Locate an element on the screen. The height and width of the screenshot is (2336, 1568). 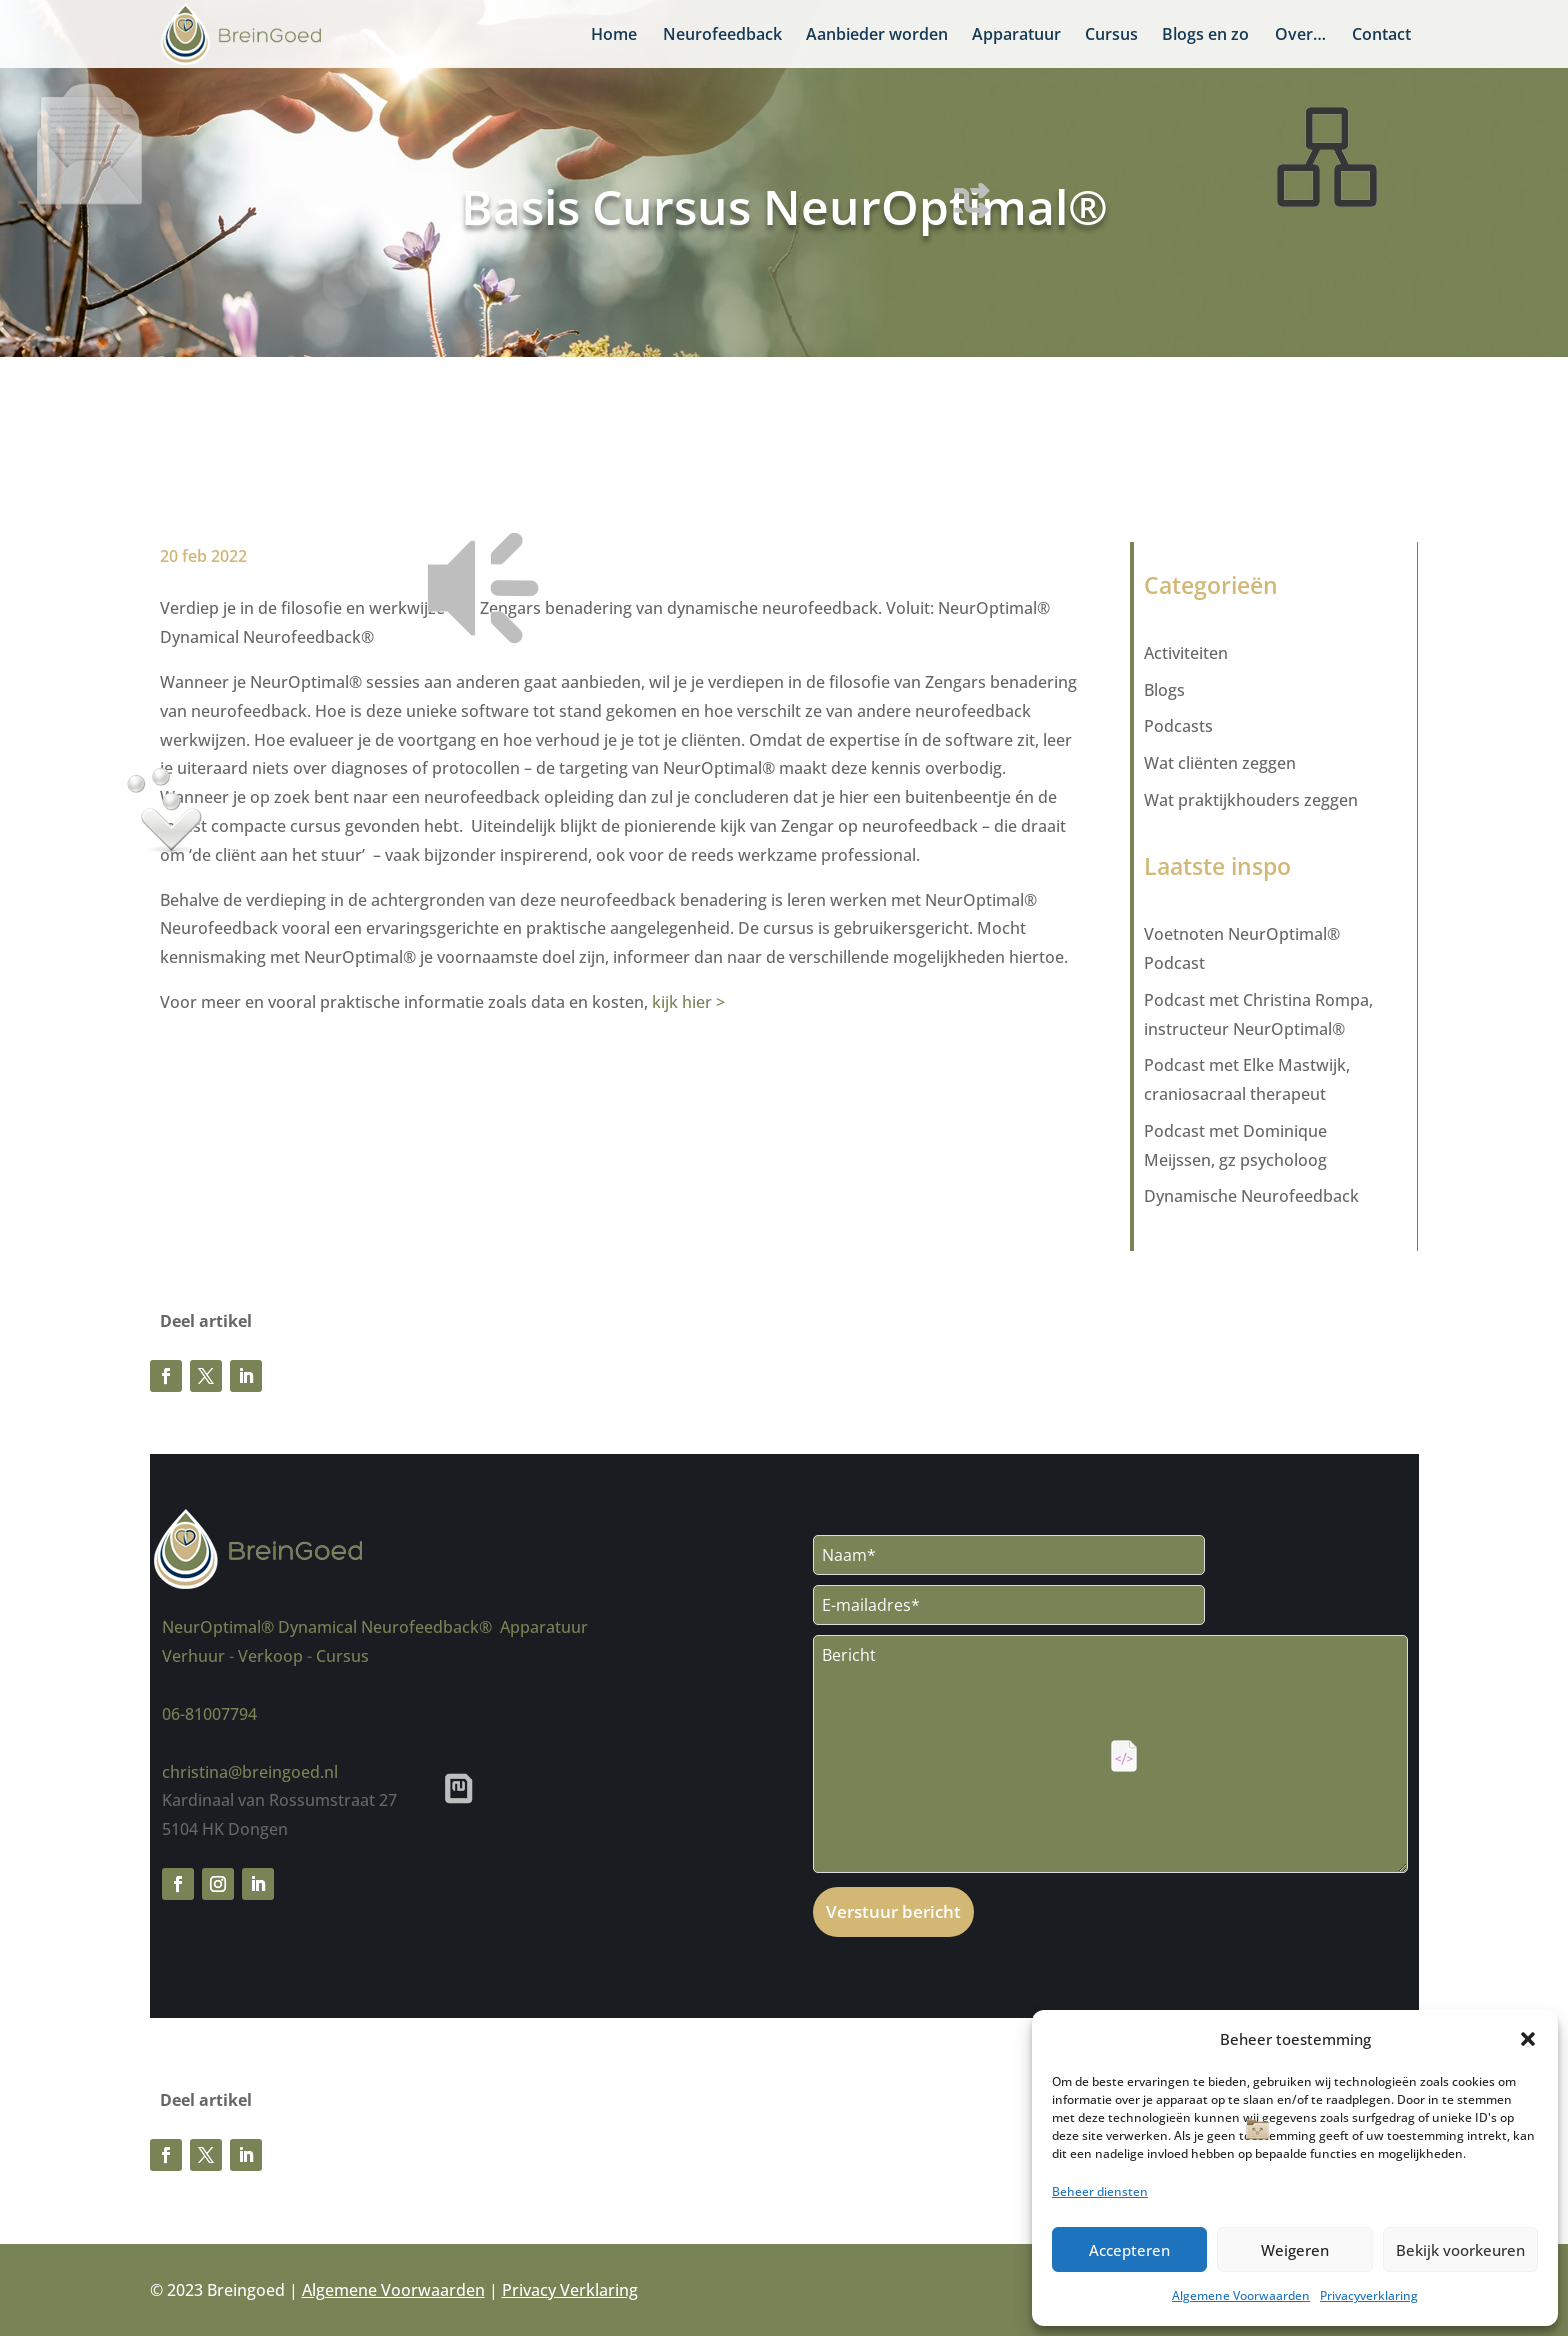
audio speaker output indicator is located at coordinates (483, 588).